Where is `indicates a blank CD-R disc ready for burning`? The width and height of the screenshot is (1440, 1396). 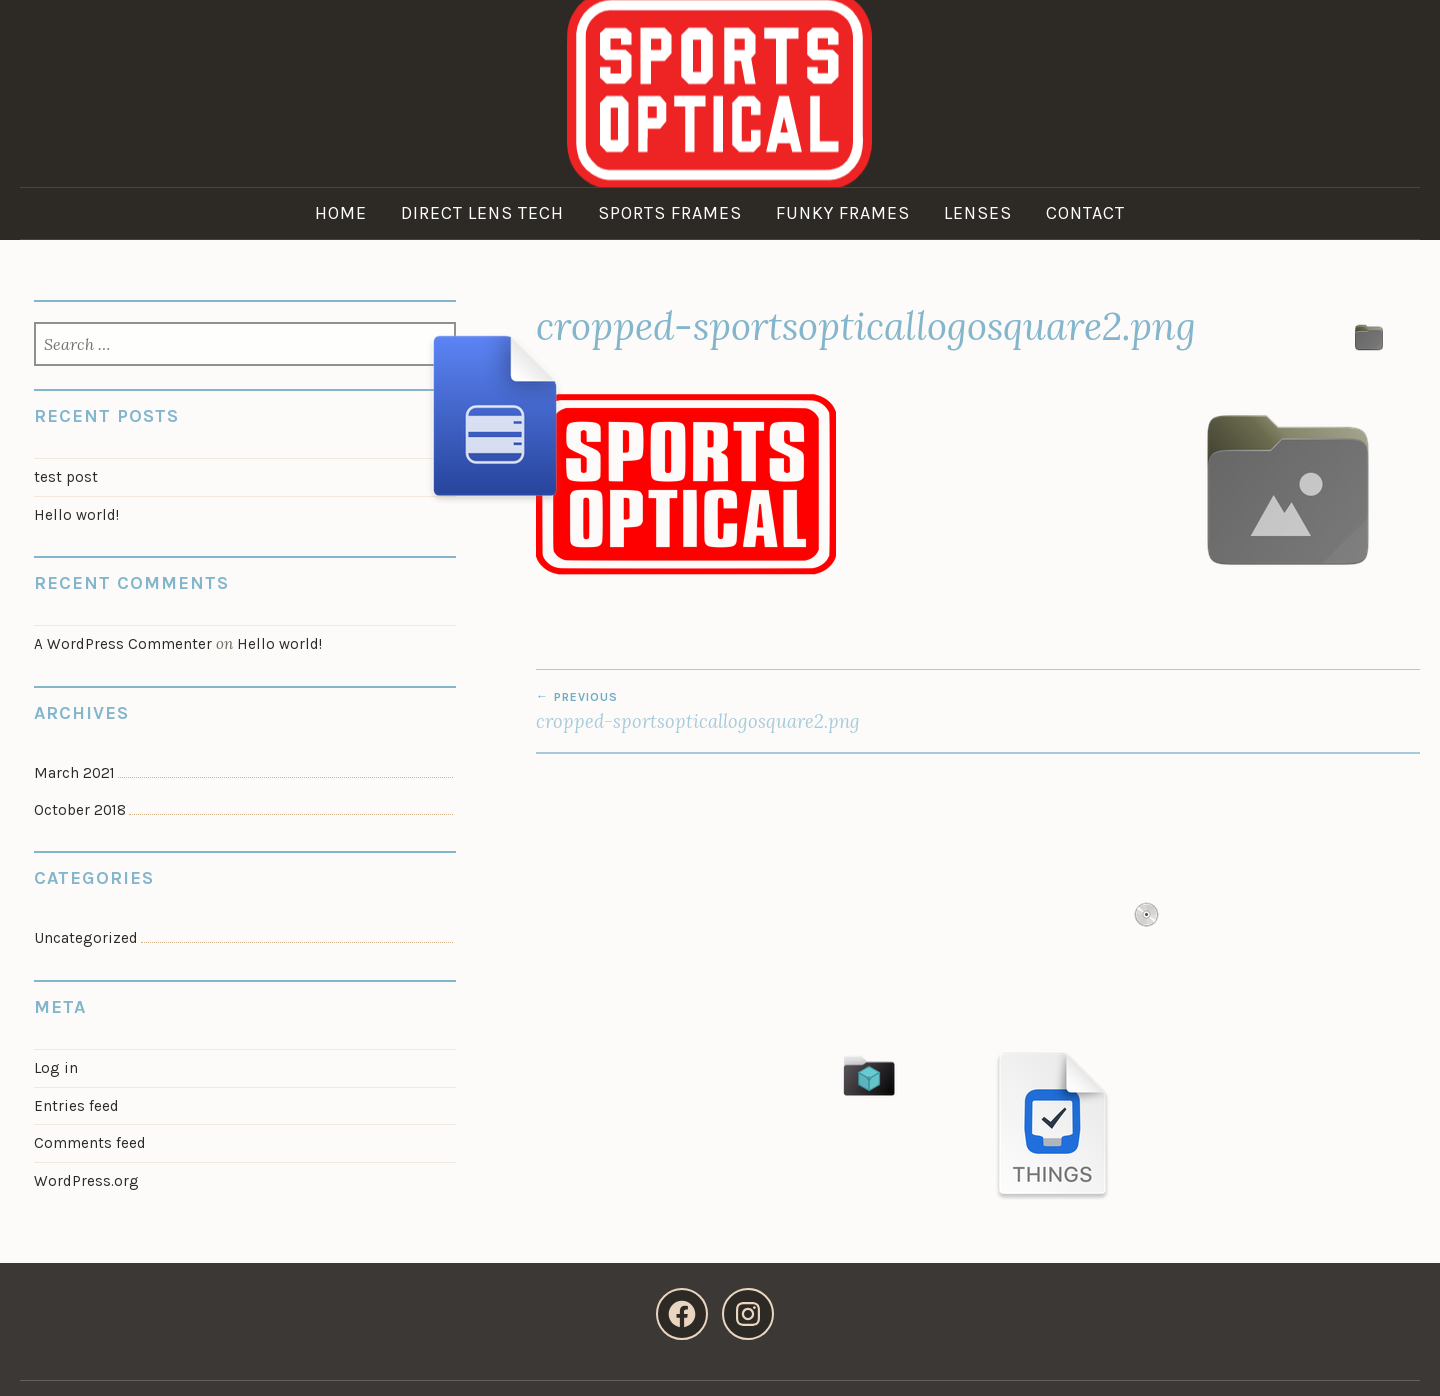 indicates a blank CD-R disc ready for burning is located at coordinates (1146, 914).